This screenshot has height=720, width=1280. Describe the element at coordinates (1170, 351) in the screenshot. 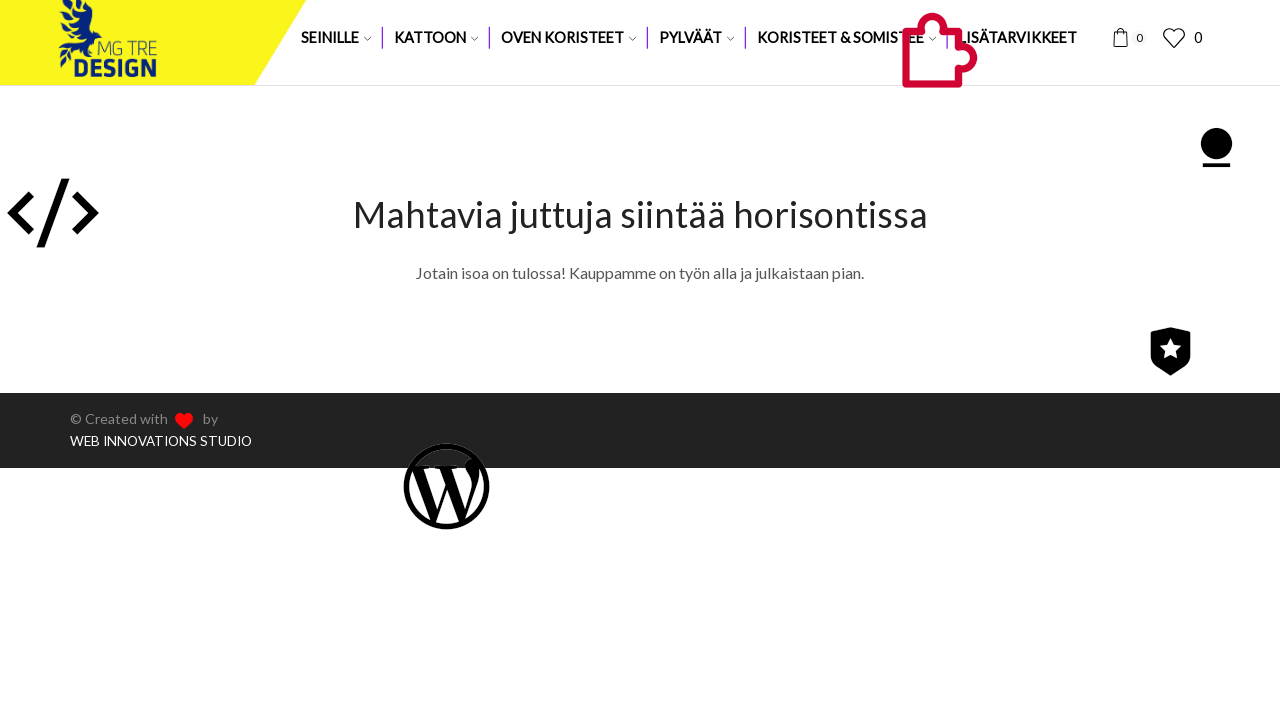

I see `indicates premium or verified security status` at that location.